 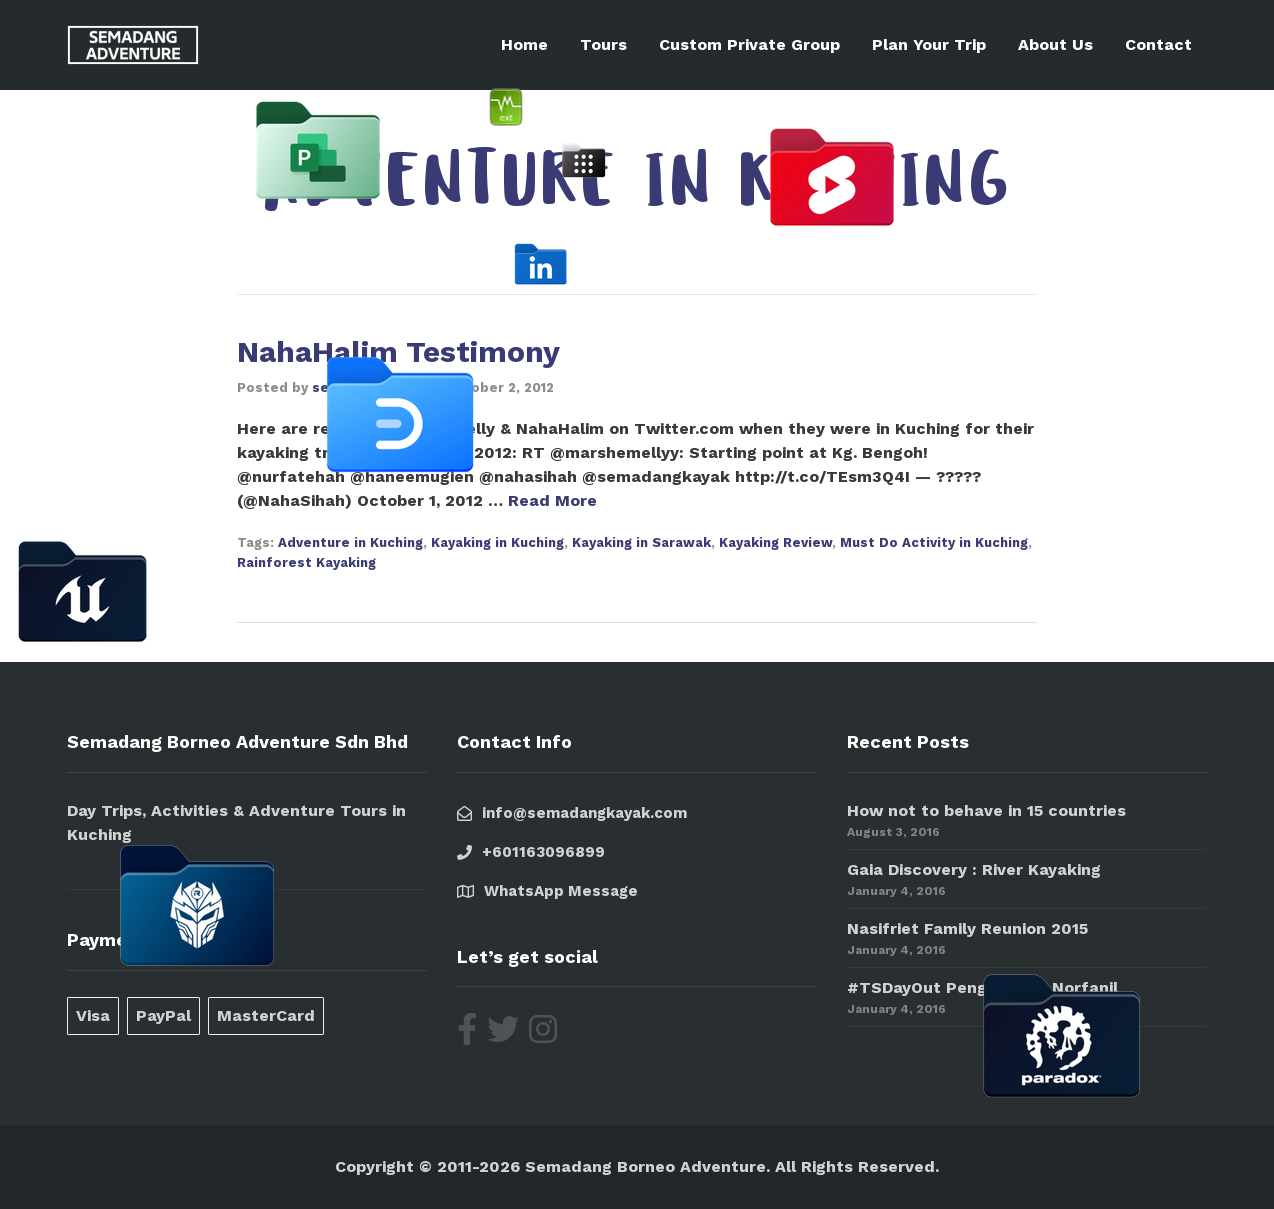 I want to click on open microsoft project files folder, so click(x=317, y=153).